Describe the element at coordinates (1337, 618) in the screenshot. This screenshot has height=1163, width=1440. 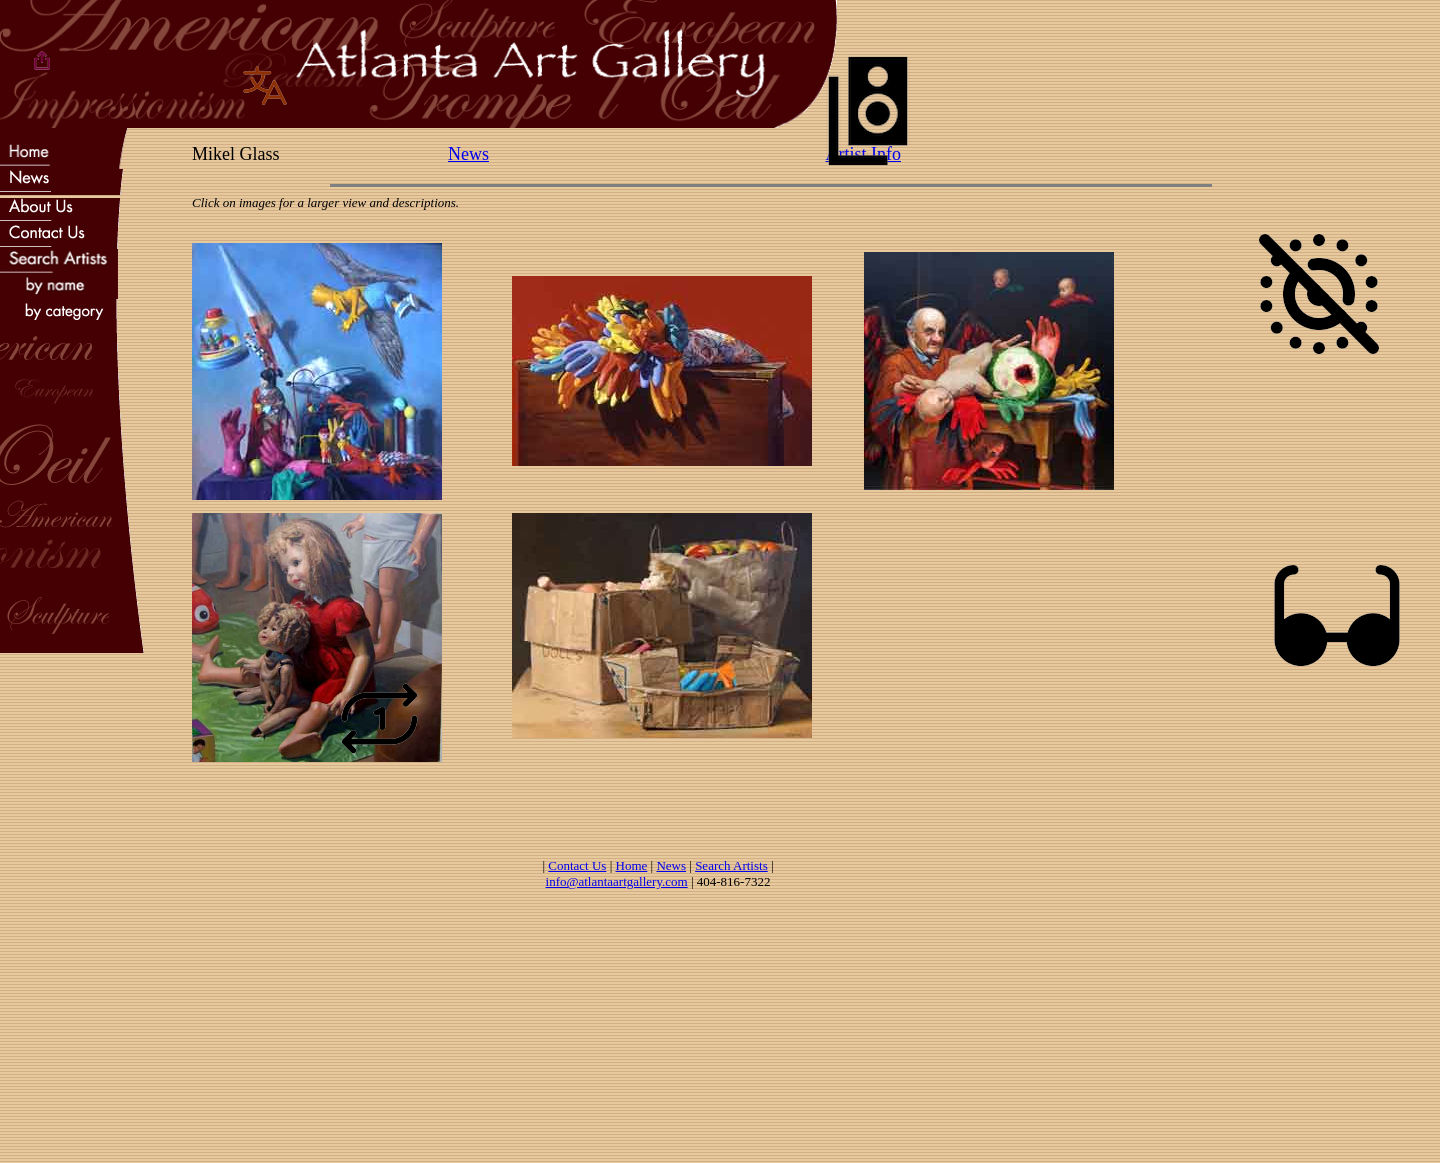
I see `enable reading mode or accessibility features` at that location.